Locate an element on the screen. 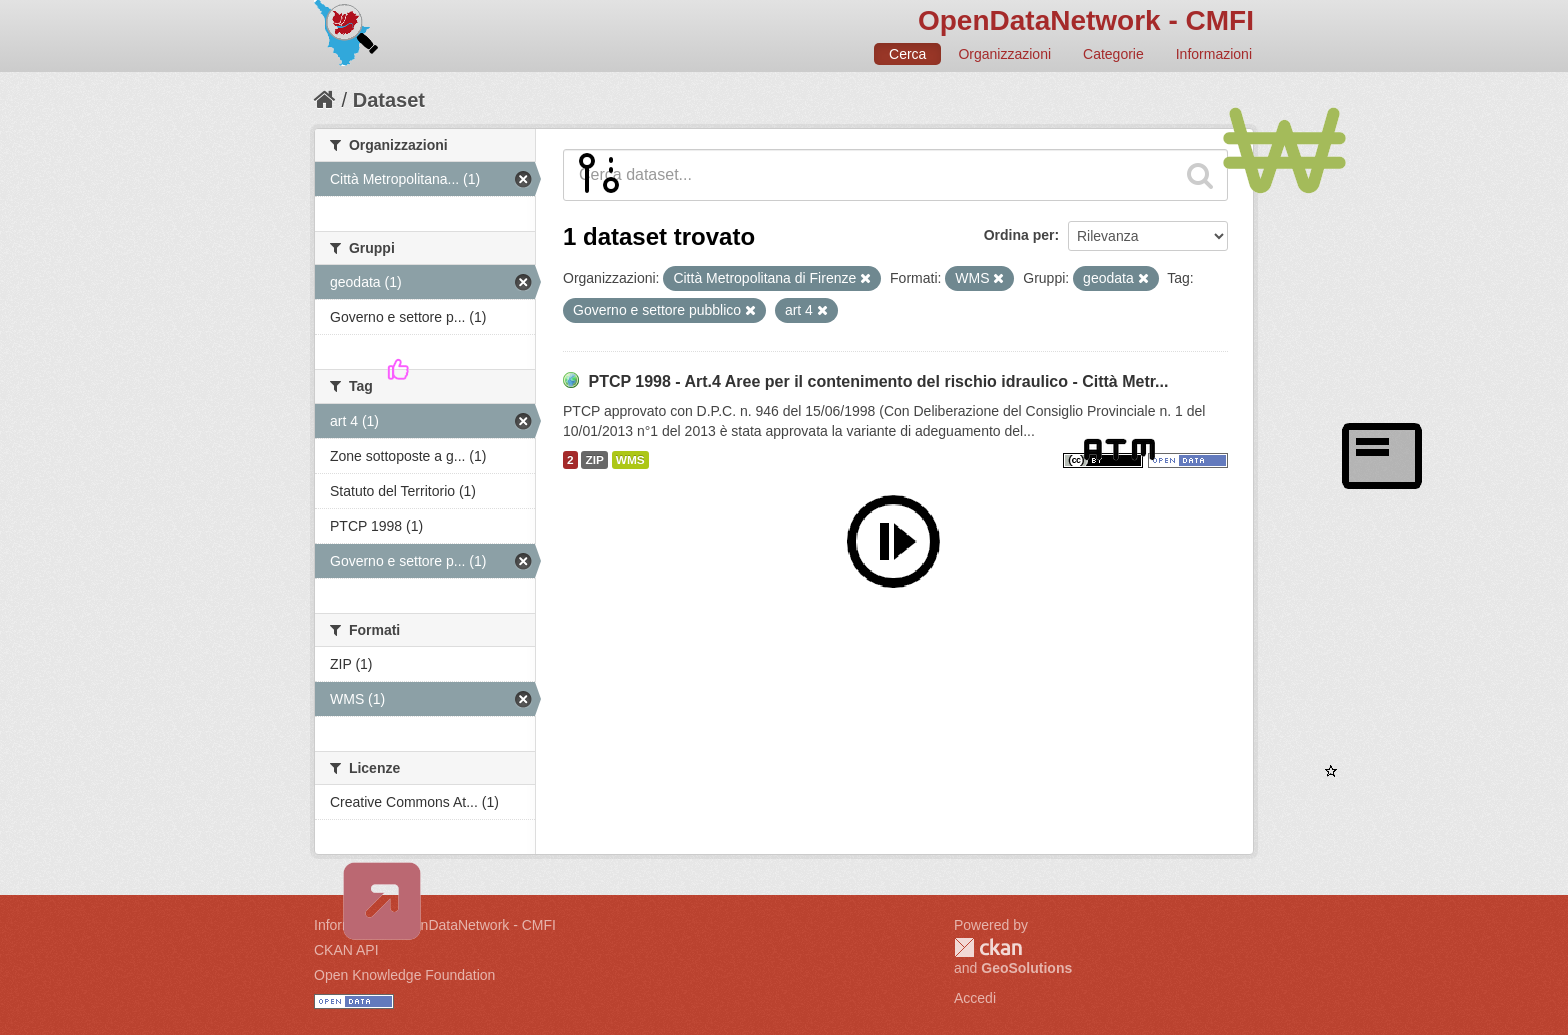  view featured playlist is located at coordinates (1382, 456).